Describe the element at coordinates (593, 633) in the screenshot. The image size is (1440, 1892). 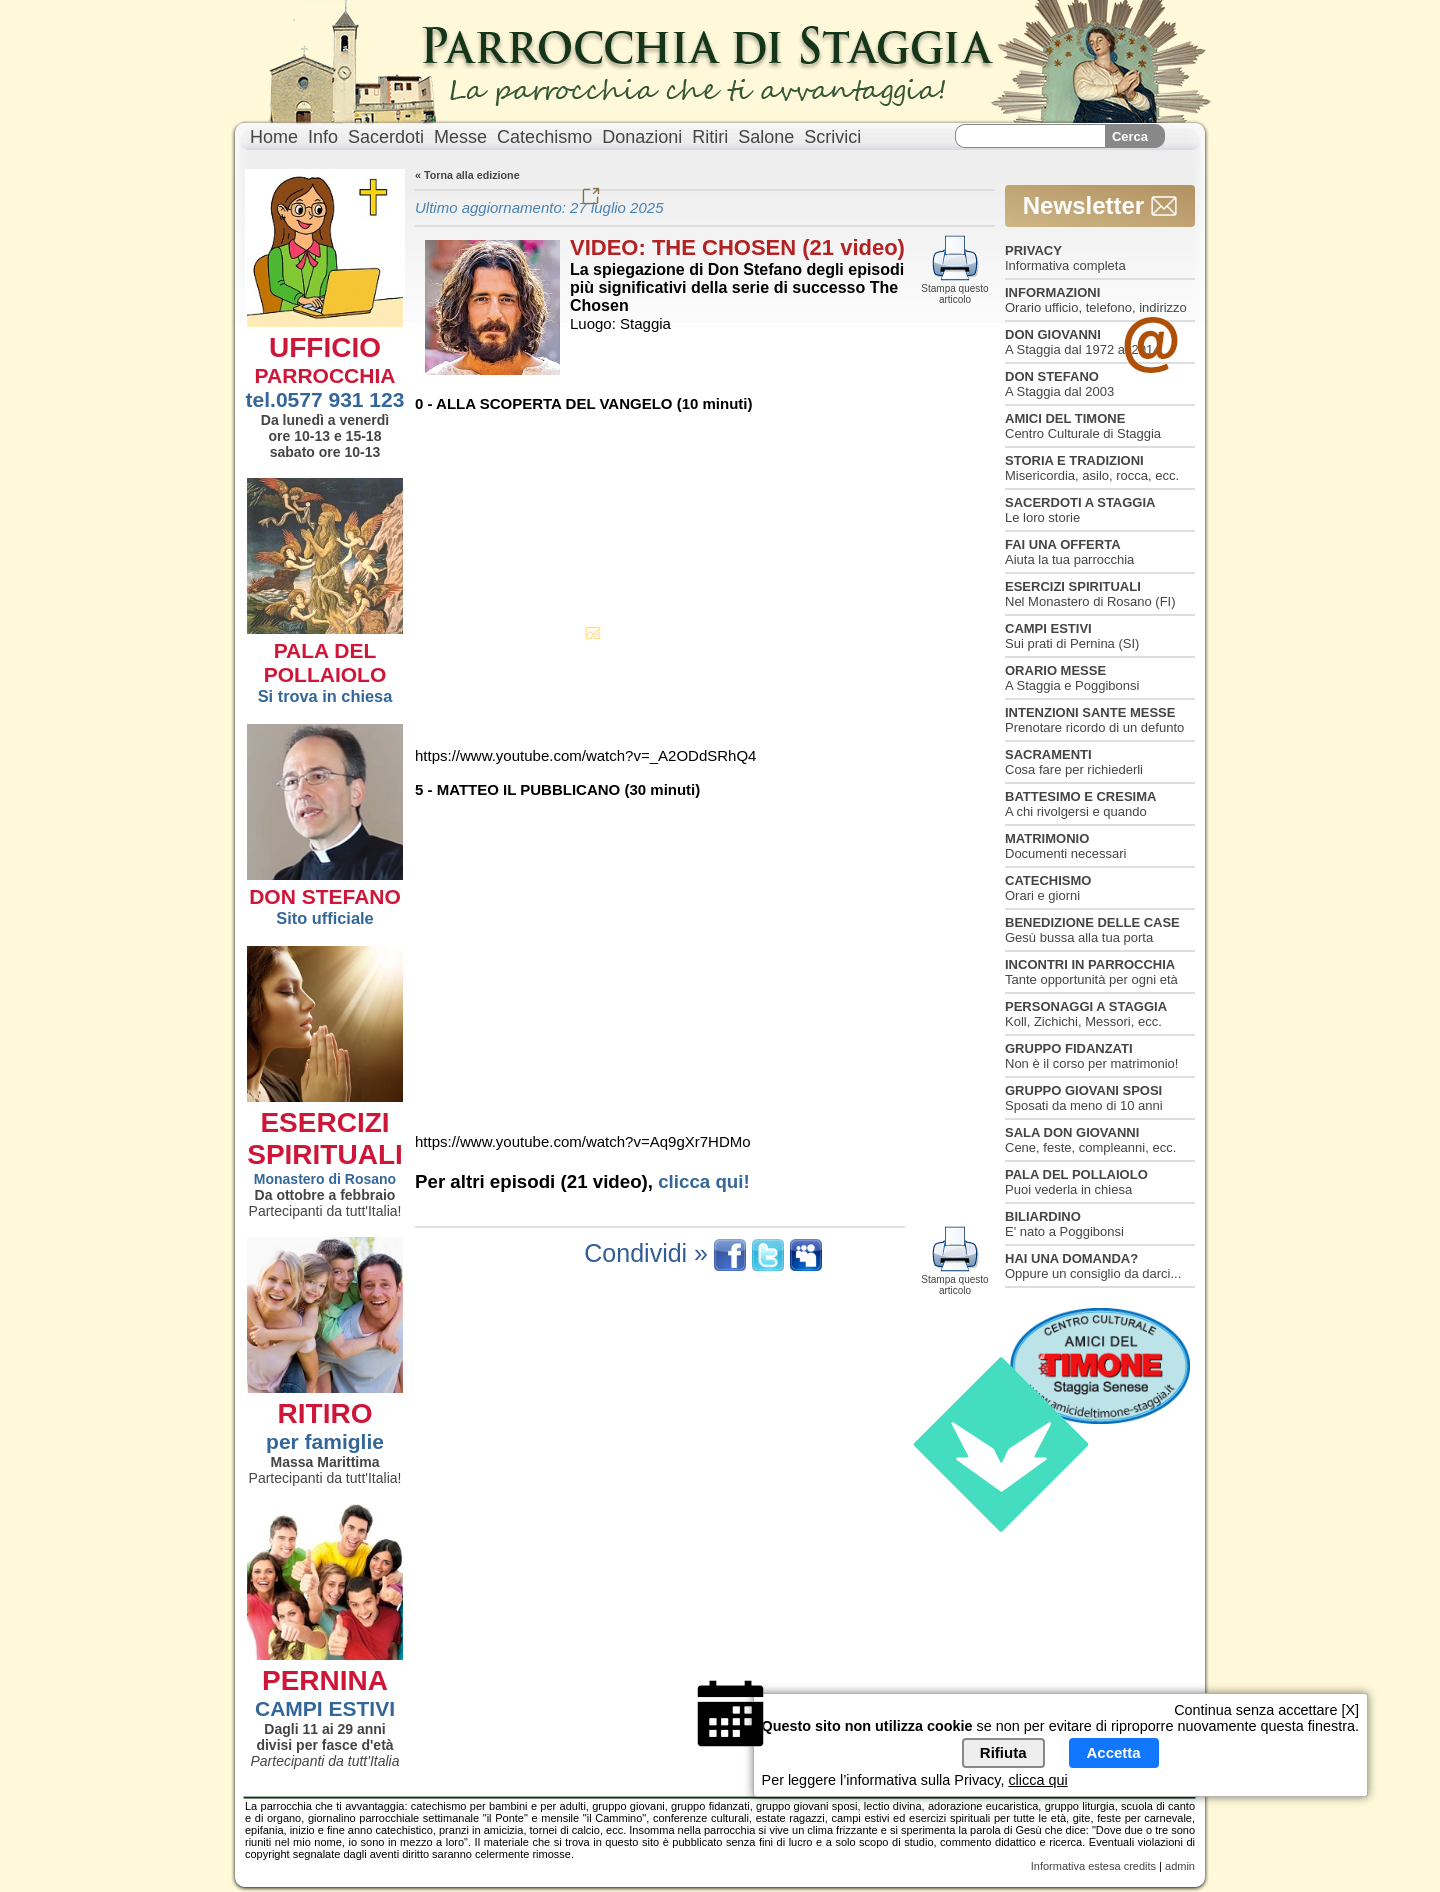
I see `indicates a broken or corrupted image file` at that location.